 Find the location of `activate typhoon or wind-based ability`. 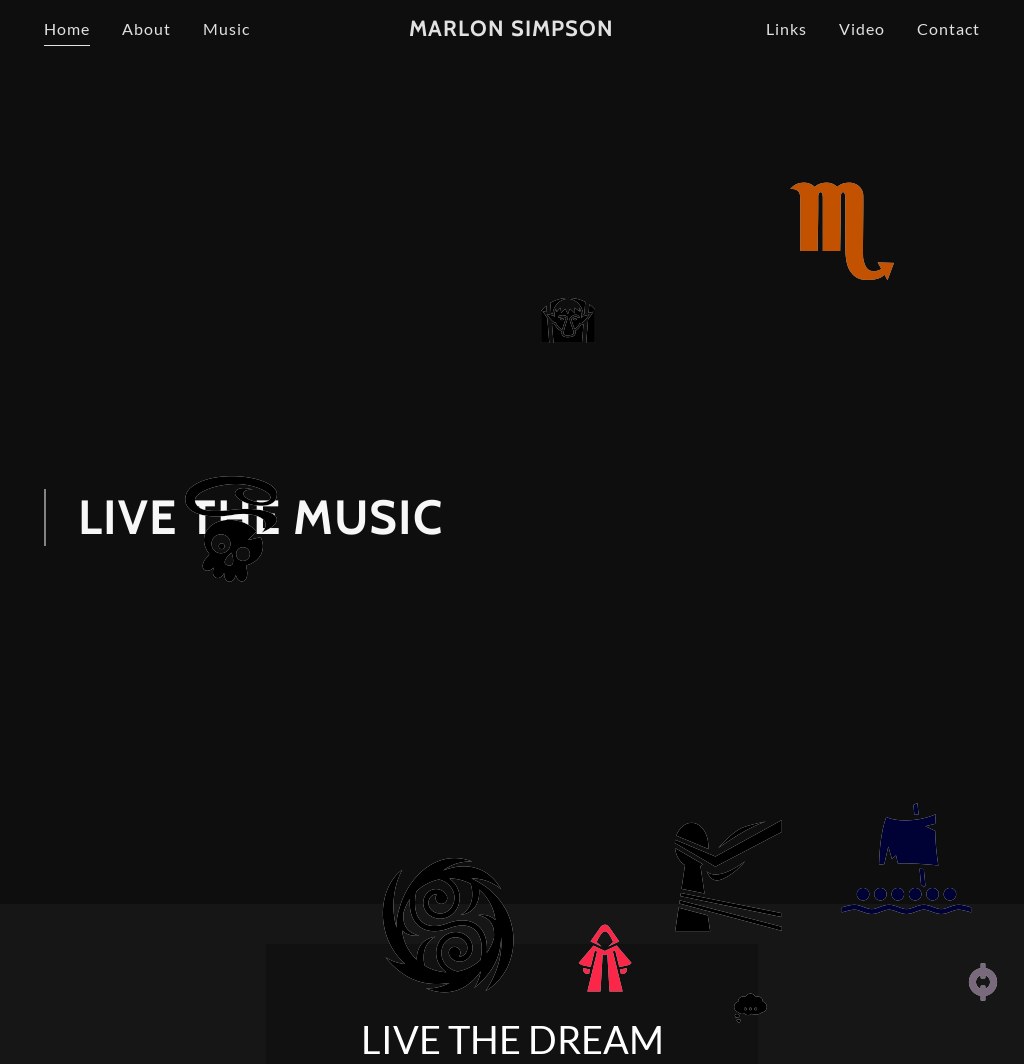

activate typhoon or wind-based ability is located at coordinates (449, 924).